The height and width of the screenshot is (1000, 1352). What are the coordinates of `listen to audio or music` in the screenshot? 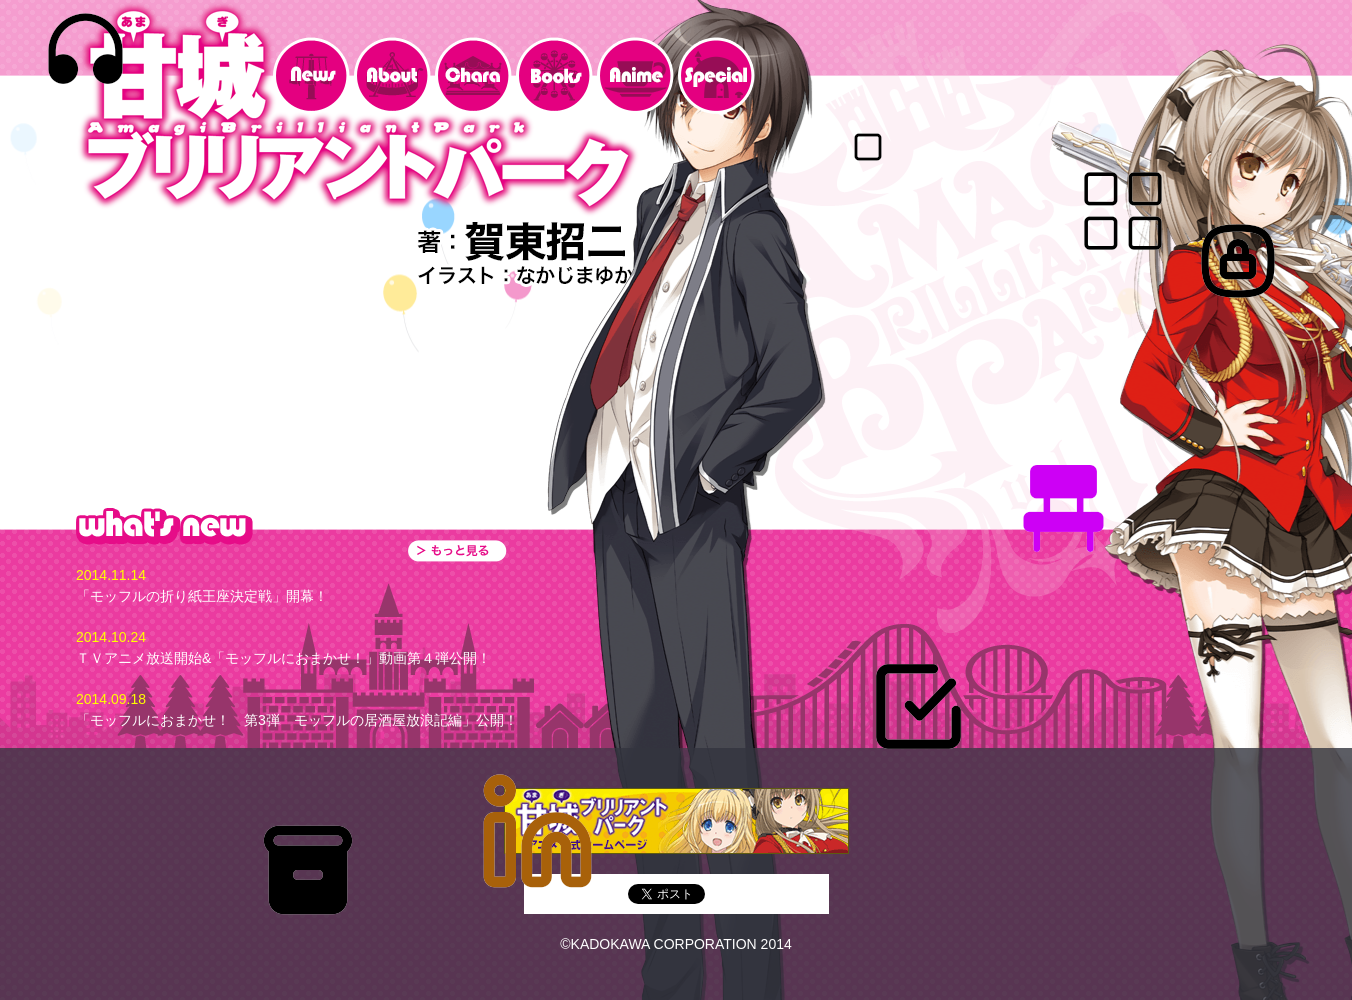 It's located at (85, 50).